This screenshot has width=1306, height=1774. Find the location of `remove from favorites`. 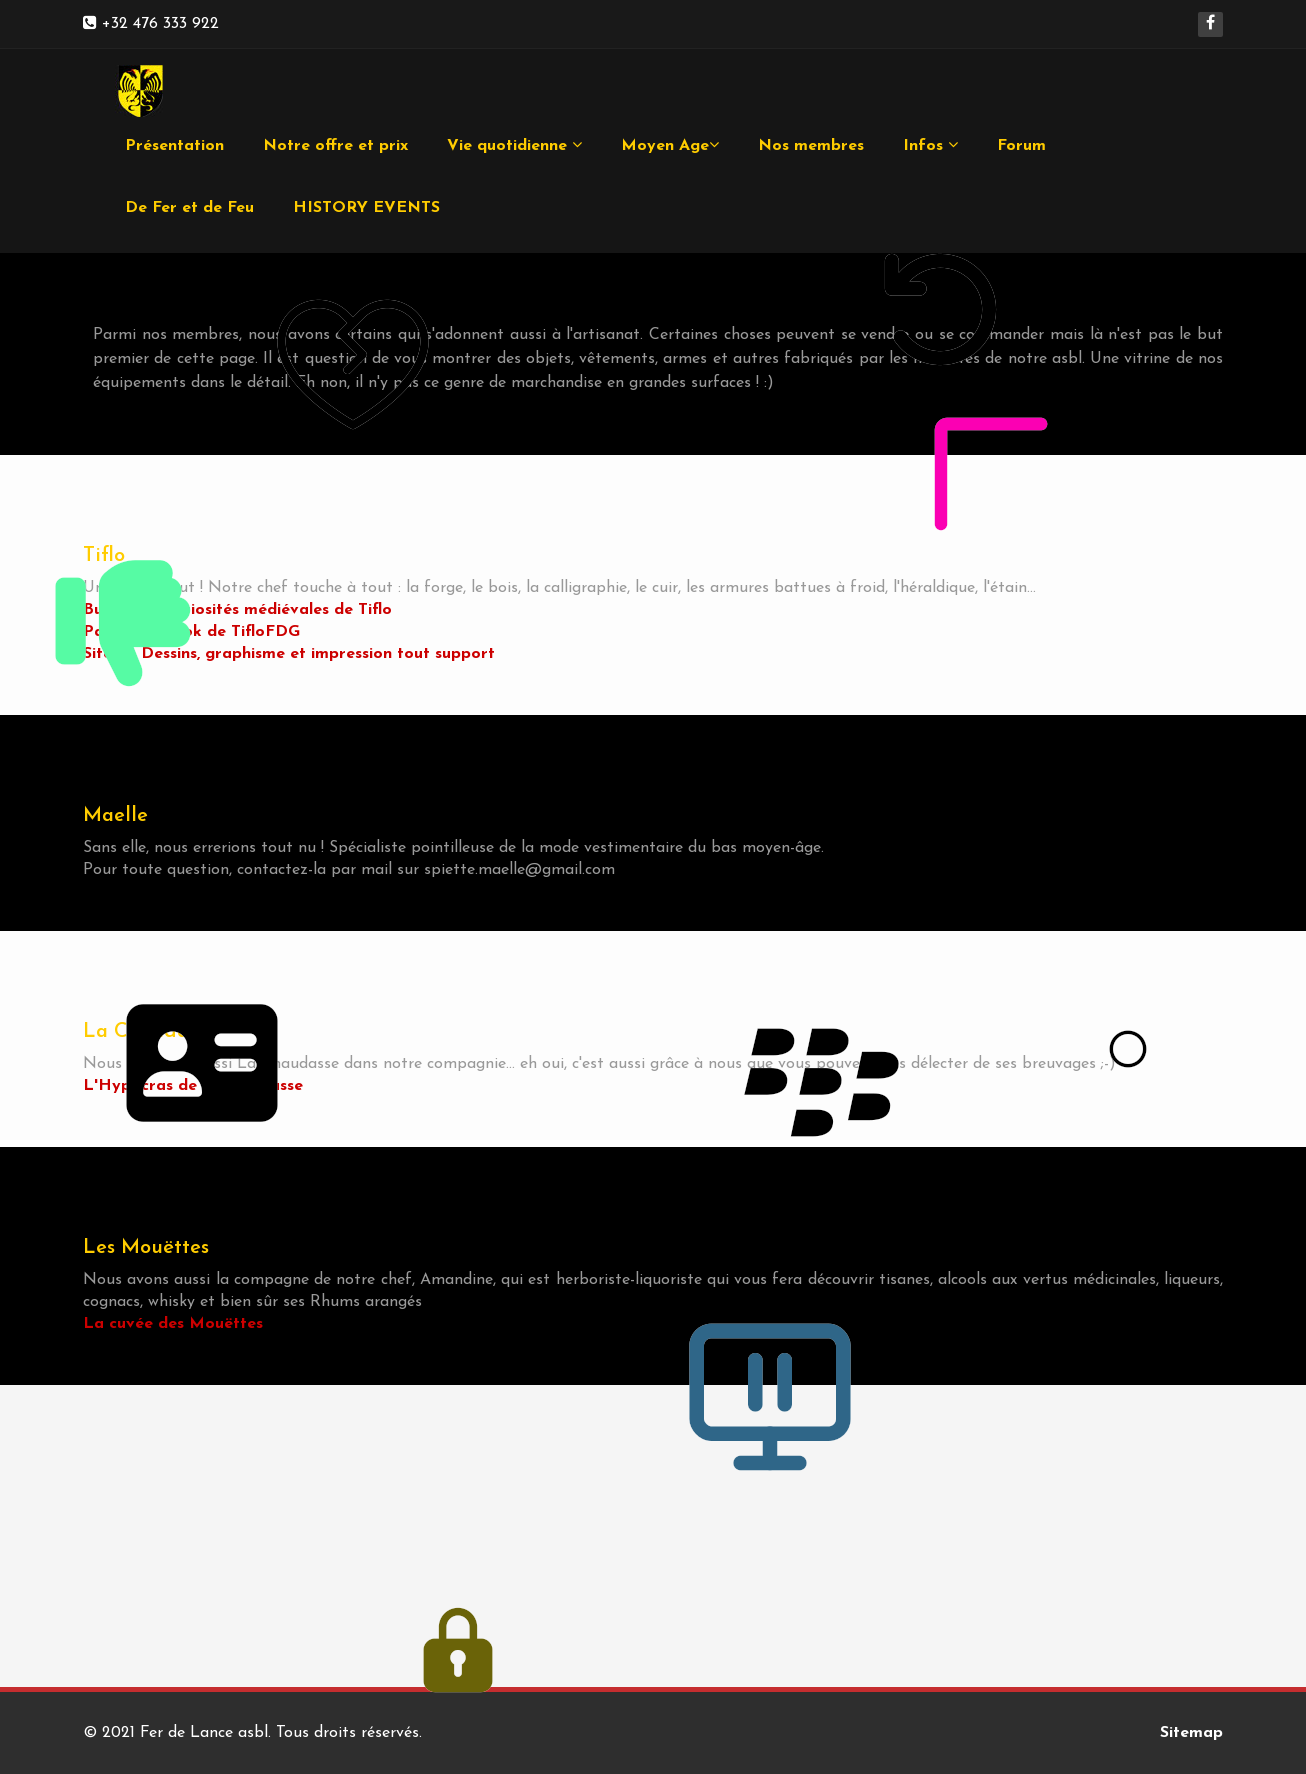

remove from favorites is located at coordinates (353, 359).